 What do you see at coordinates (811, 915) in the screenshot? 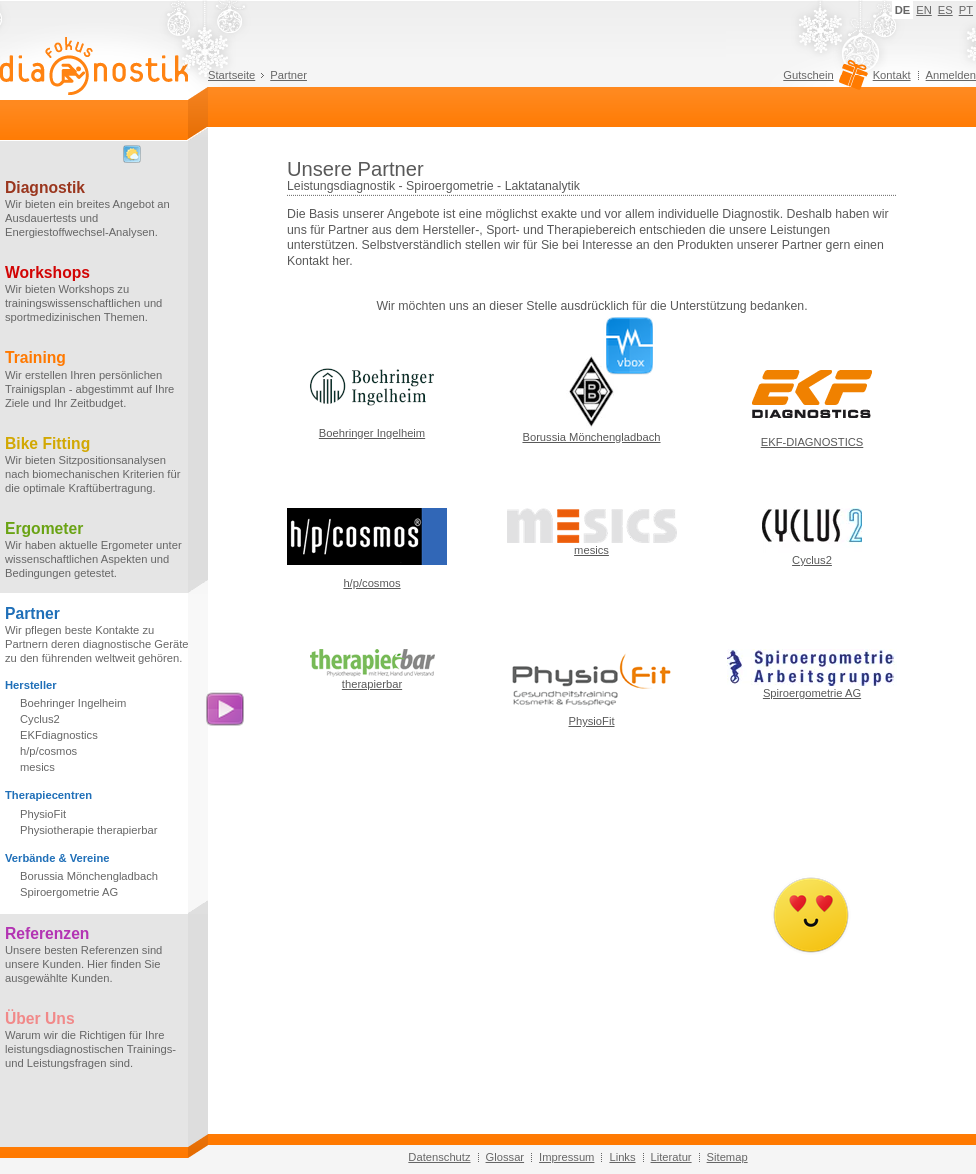
I see `open the Socialize social networking app` at bounding box center [811, 915].